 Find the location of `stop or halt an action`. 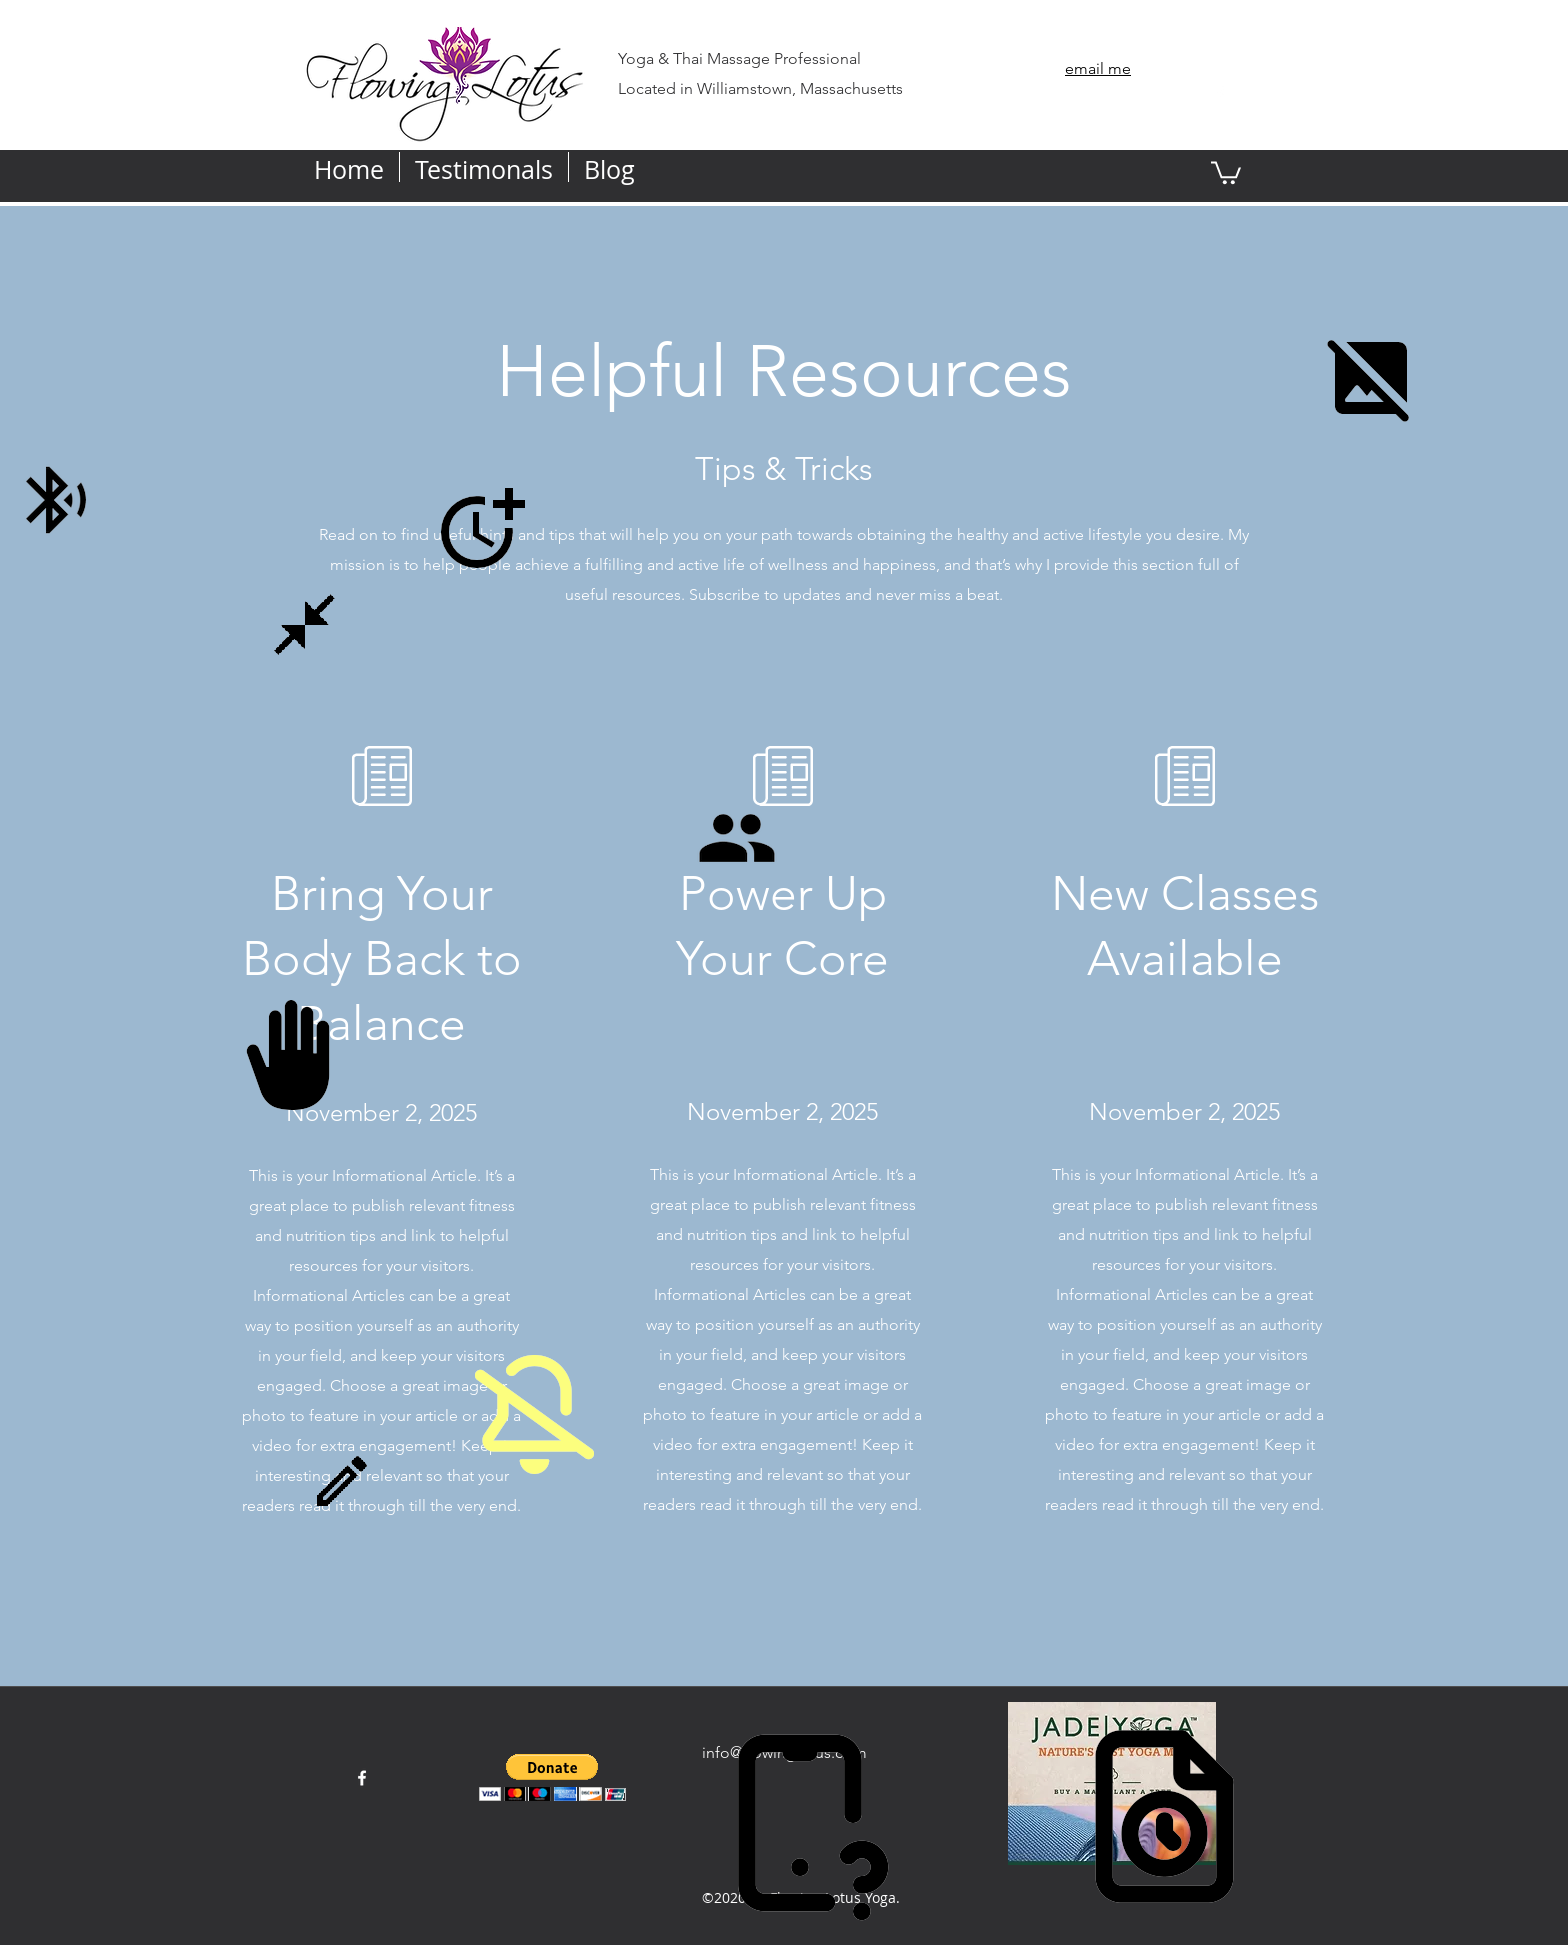

stop or halt an action is located at coordinates (288, 1055).